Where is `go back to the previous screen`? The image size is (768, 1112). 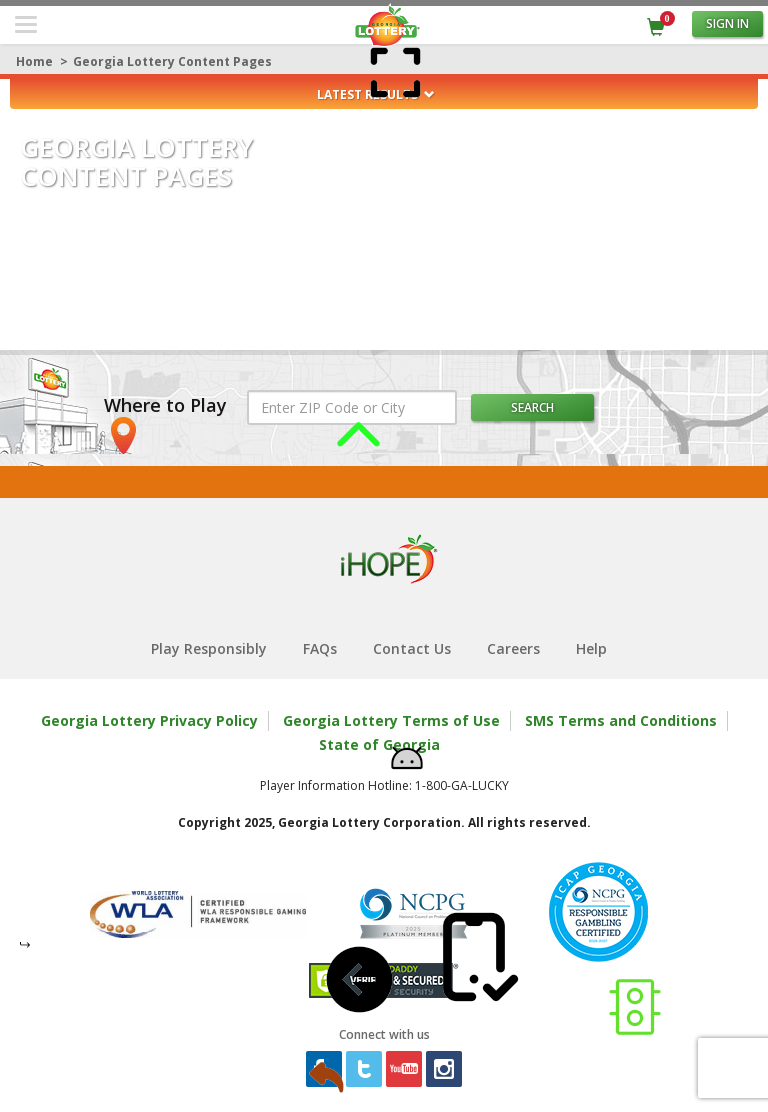
go back to the previous screen is located at coordinates (359, 979).